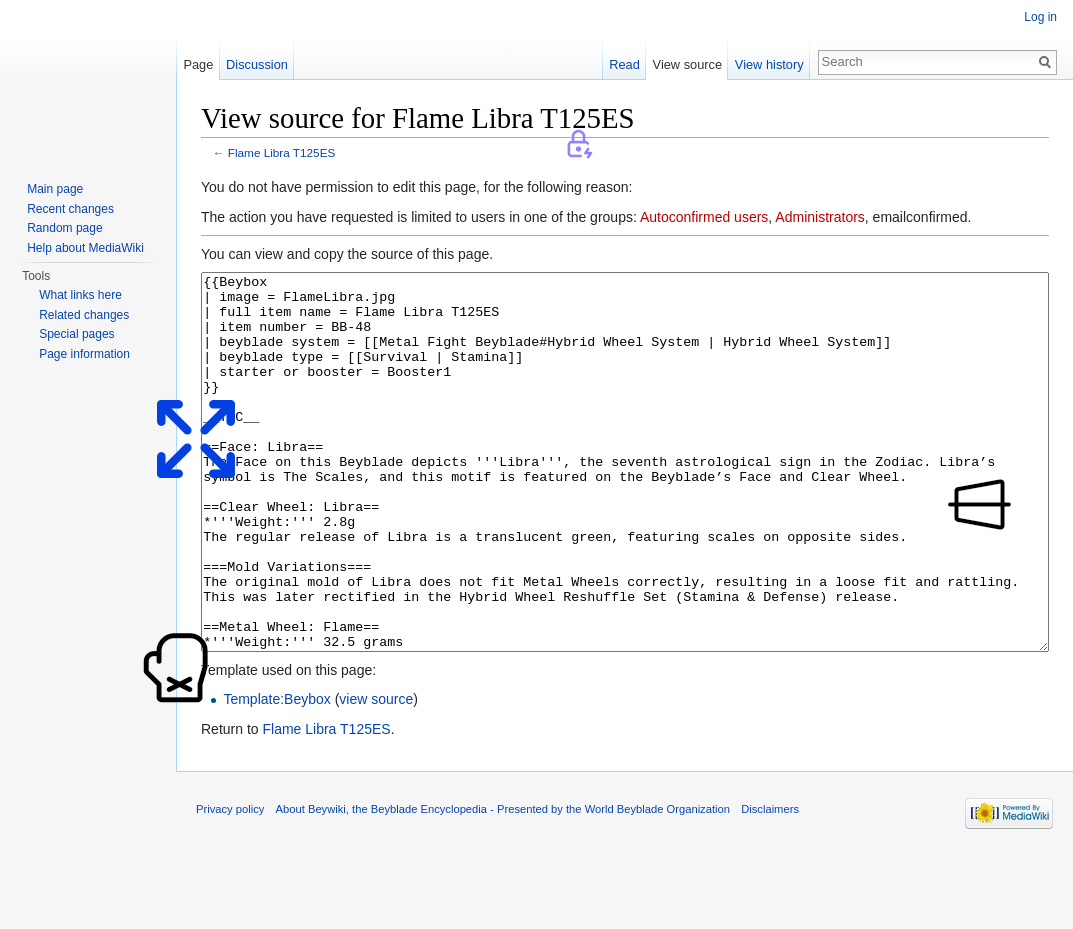 This screenshot has width=1073, height=929. I want to click on access boxing or martial arts content, so click(177, 669).